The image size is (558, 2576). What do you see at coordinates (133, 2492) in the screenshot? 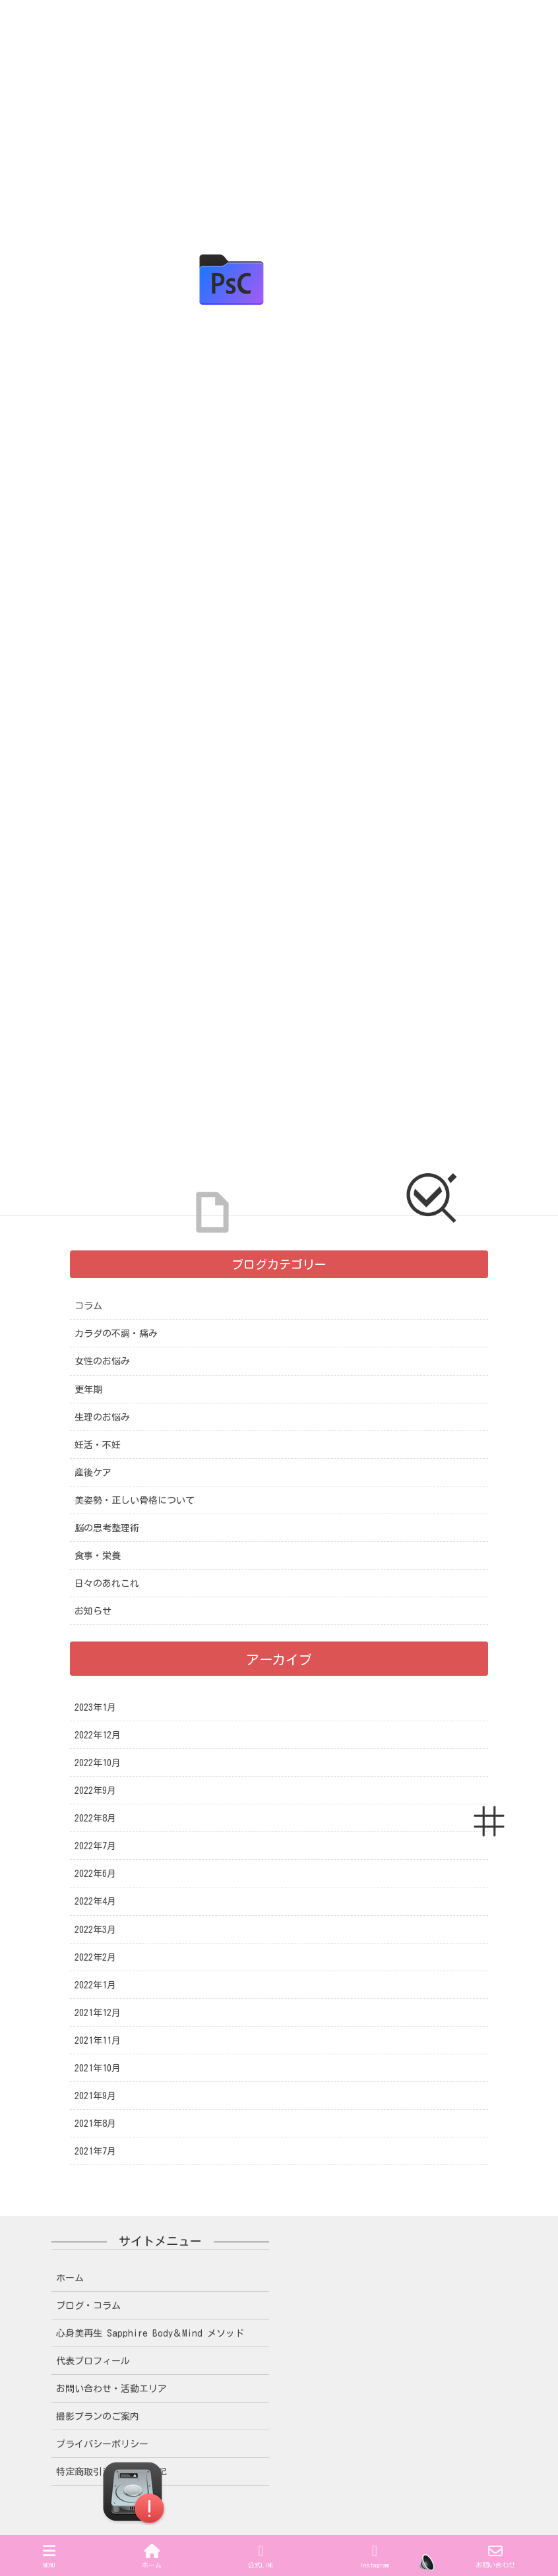
I see `disk space warning alert` at bounding box center [133, 2492].